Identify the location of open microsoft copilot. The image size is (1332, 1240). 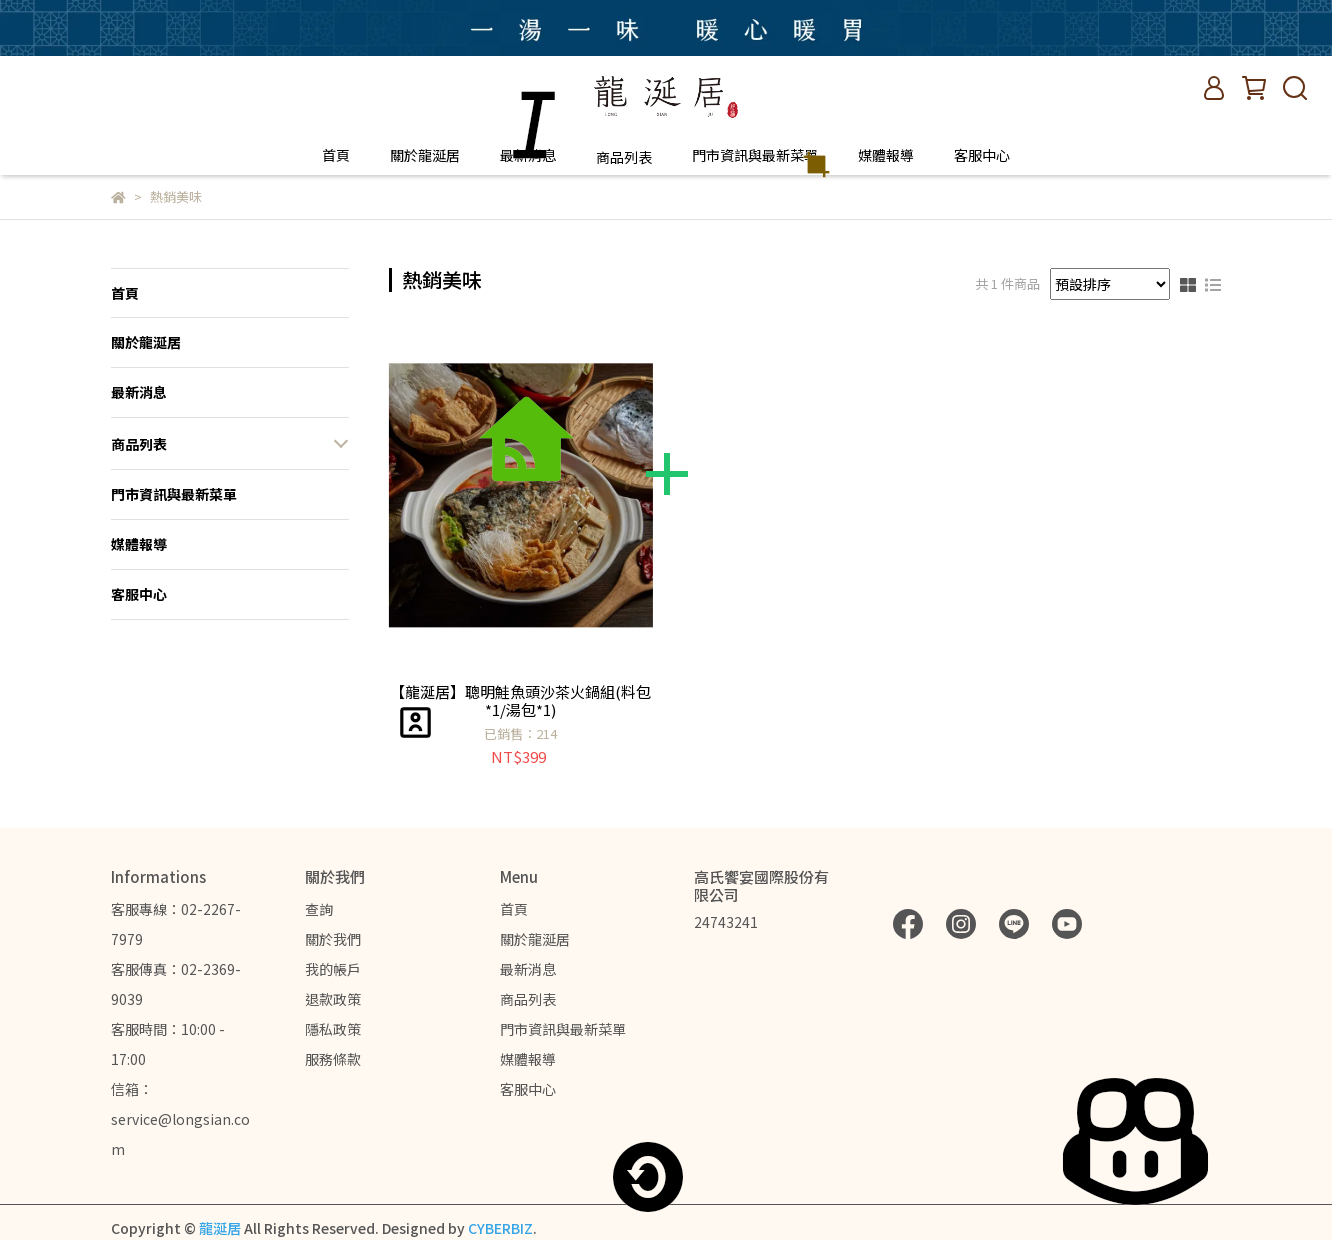
(1135, 1140).